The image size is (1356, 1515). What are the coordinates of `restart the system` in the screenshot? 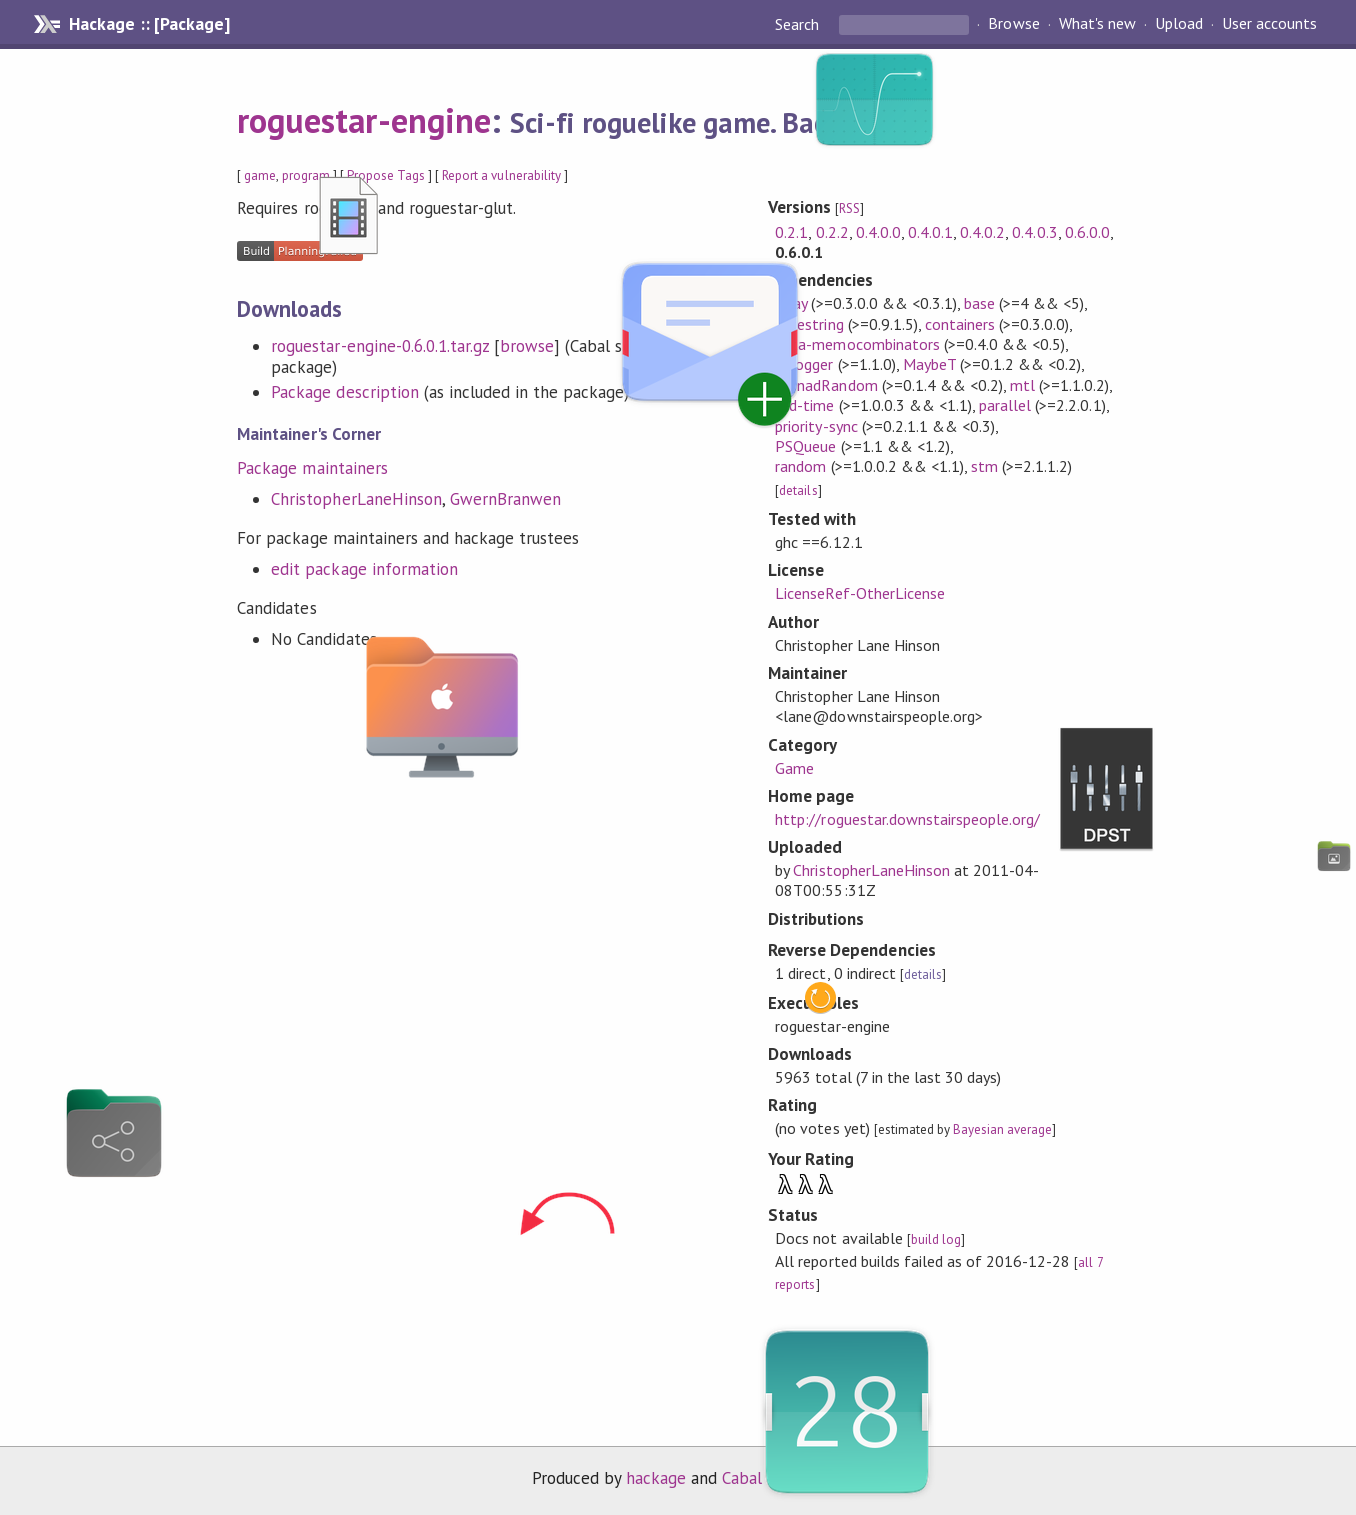 It's located at (821, 998).